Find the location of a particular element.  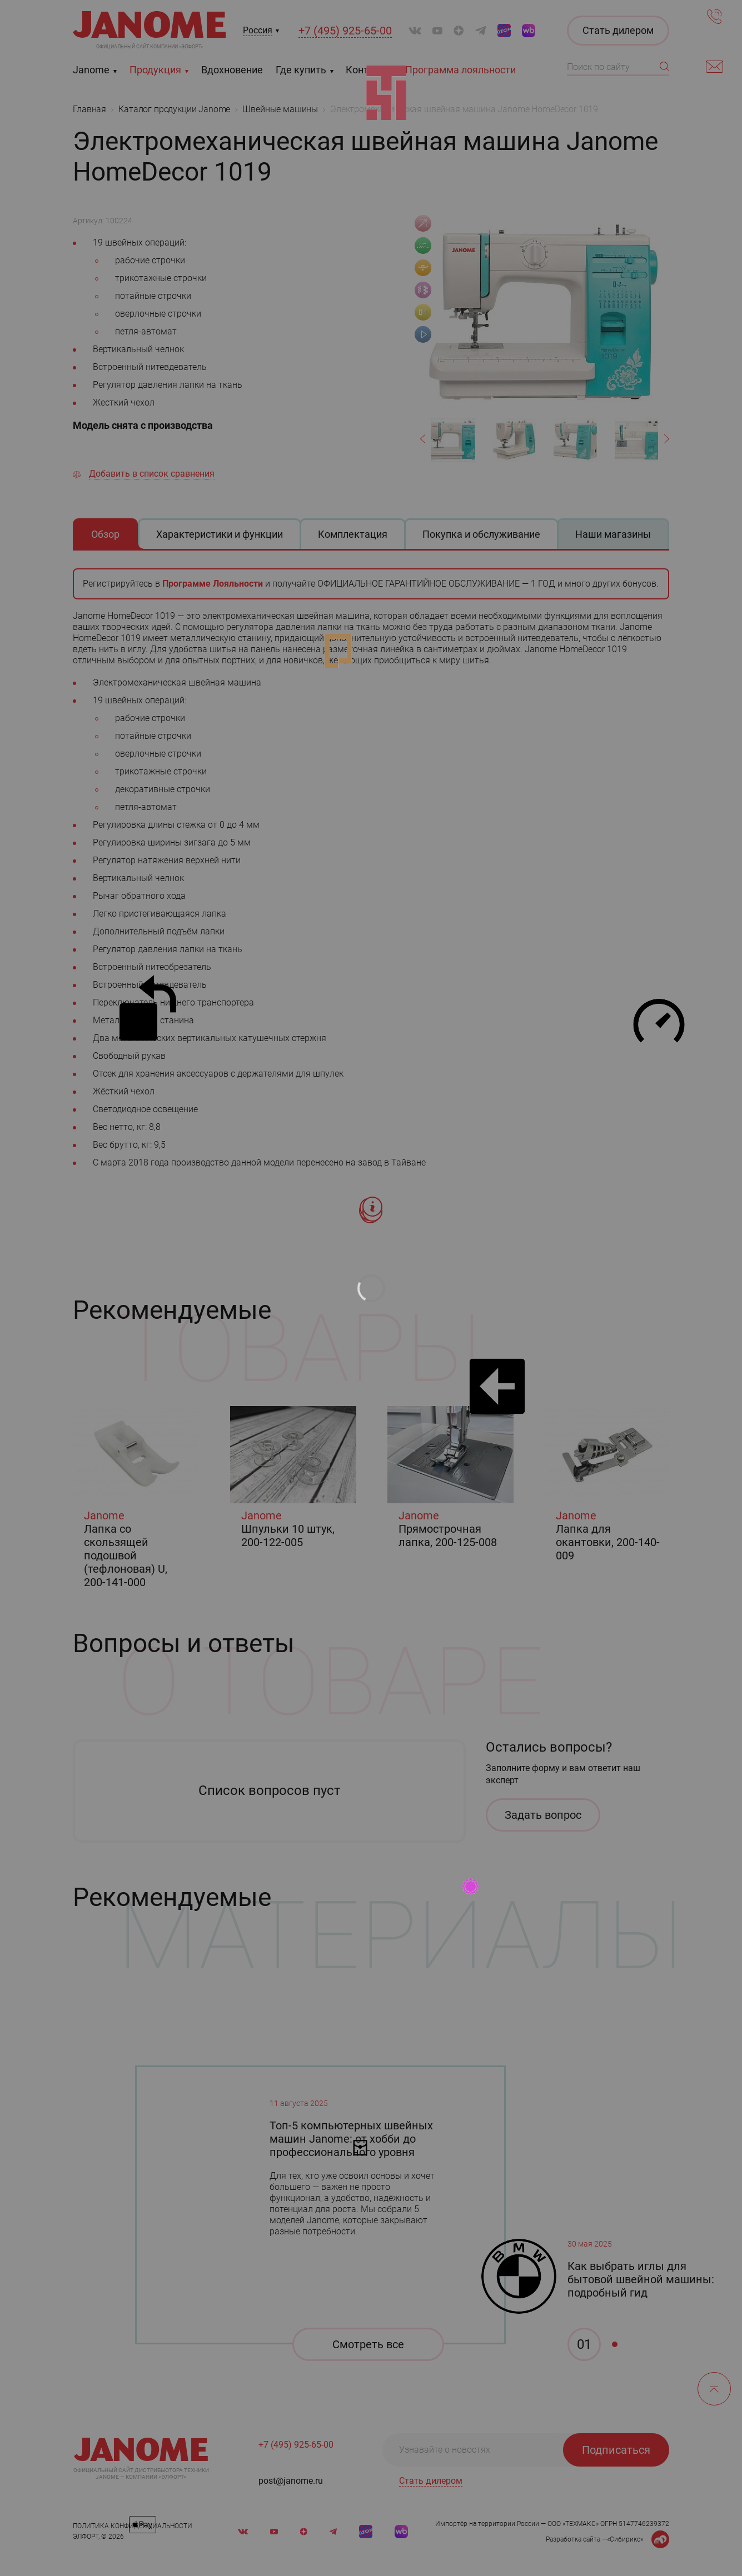

rotate object counterclockwise is located at coordinates (148, 1009).